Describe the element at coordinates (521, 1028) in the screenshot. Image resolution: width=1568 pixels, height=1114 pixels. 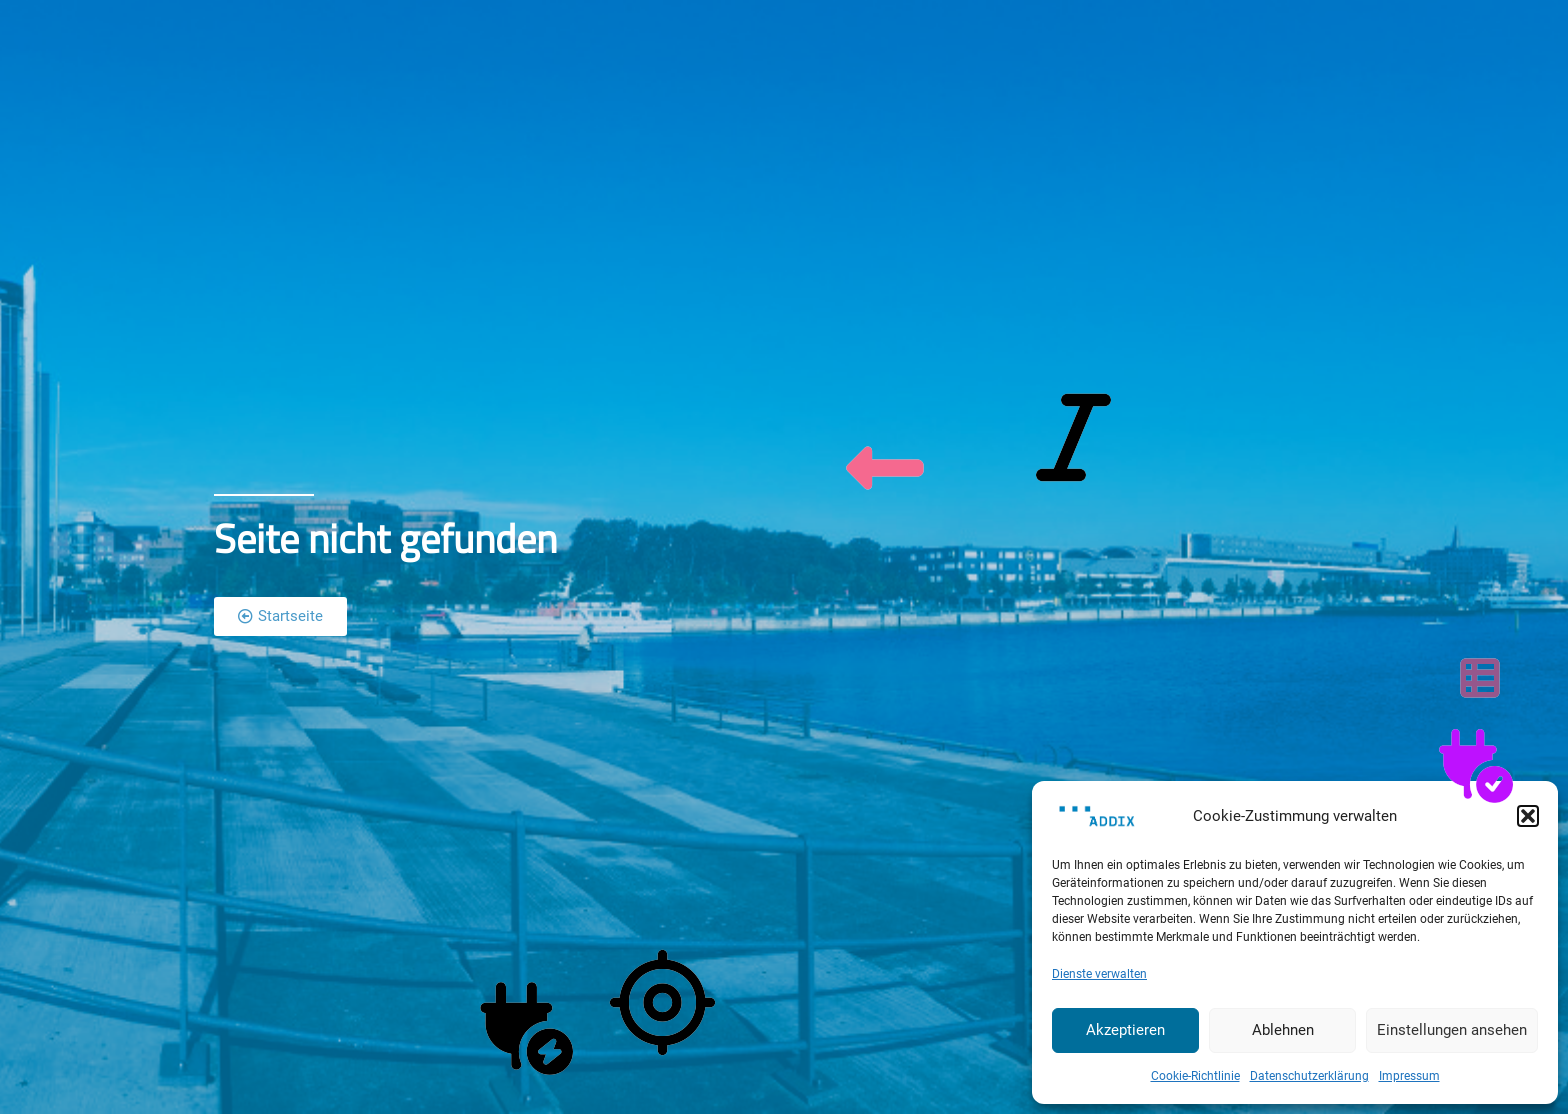
I see `indicates active power connection or charging` at that location.